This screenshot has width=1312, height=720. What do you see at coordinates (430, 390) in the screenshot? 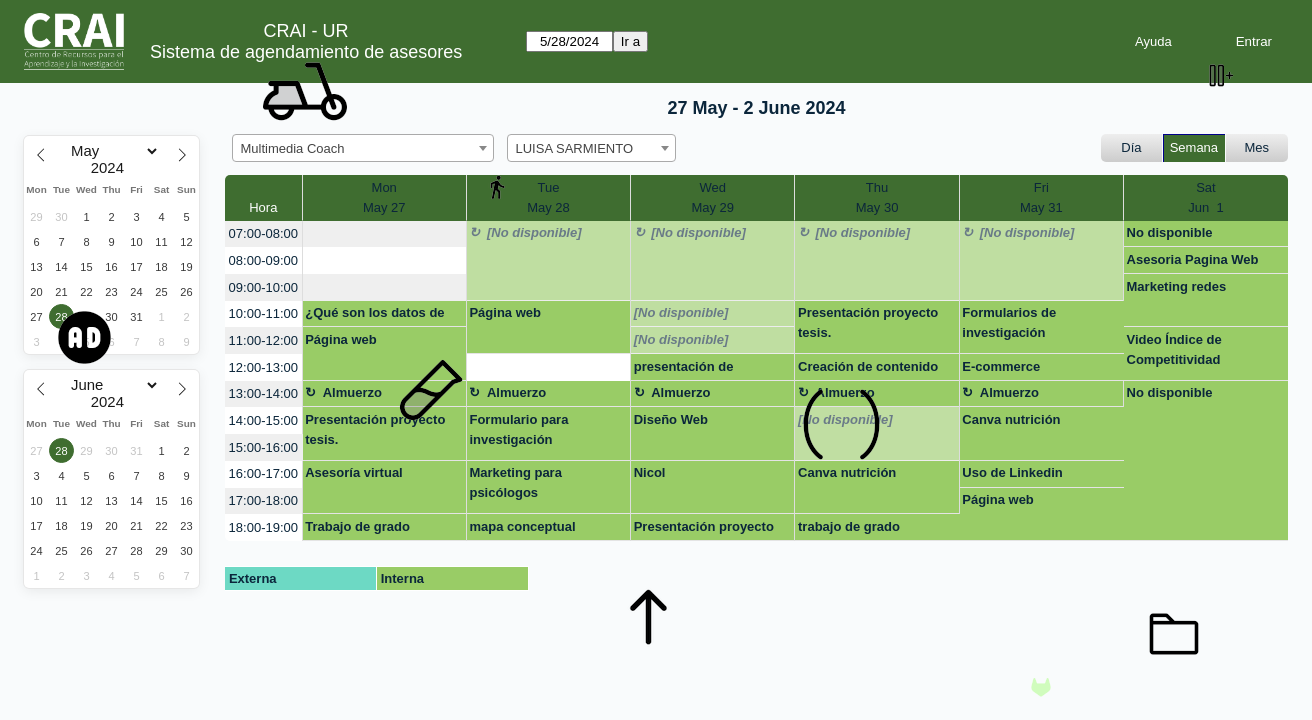
I see `access lab or experimental features` at bounding box center [430, 390].